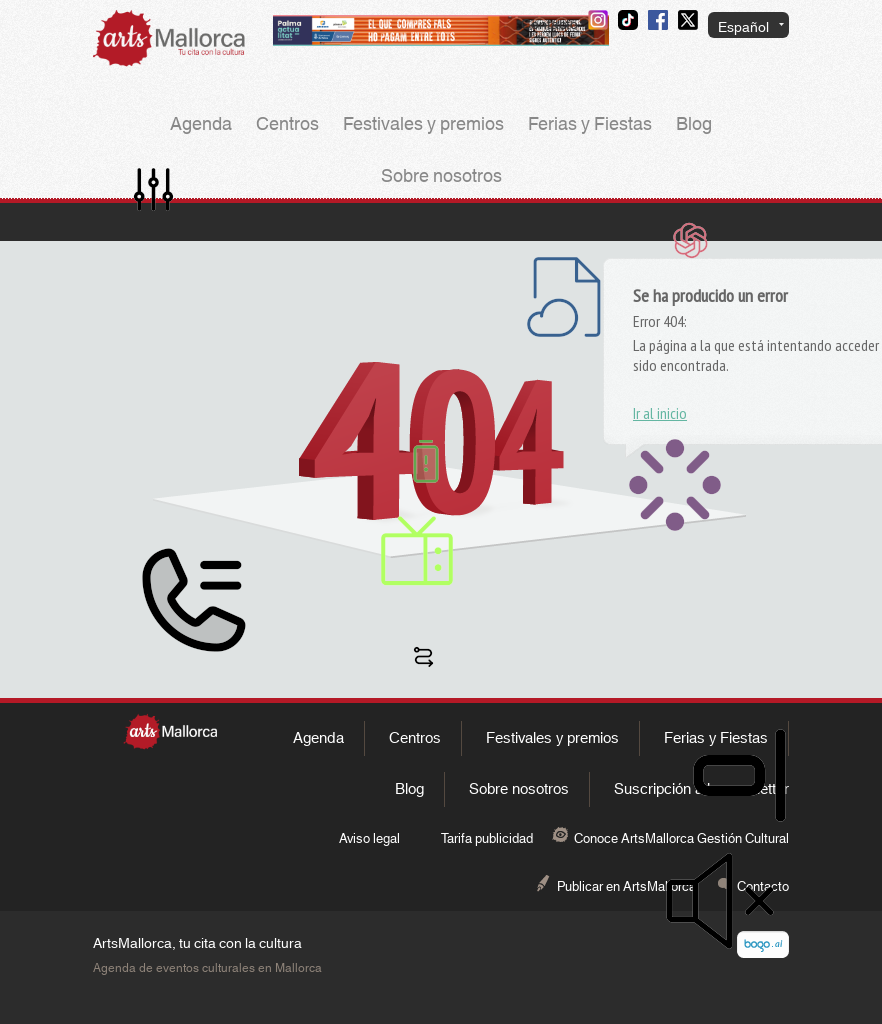  What do you see at coordinates (196, 598) in the screenshot?
I see `view contact list` at bounding box center [196, 598].